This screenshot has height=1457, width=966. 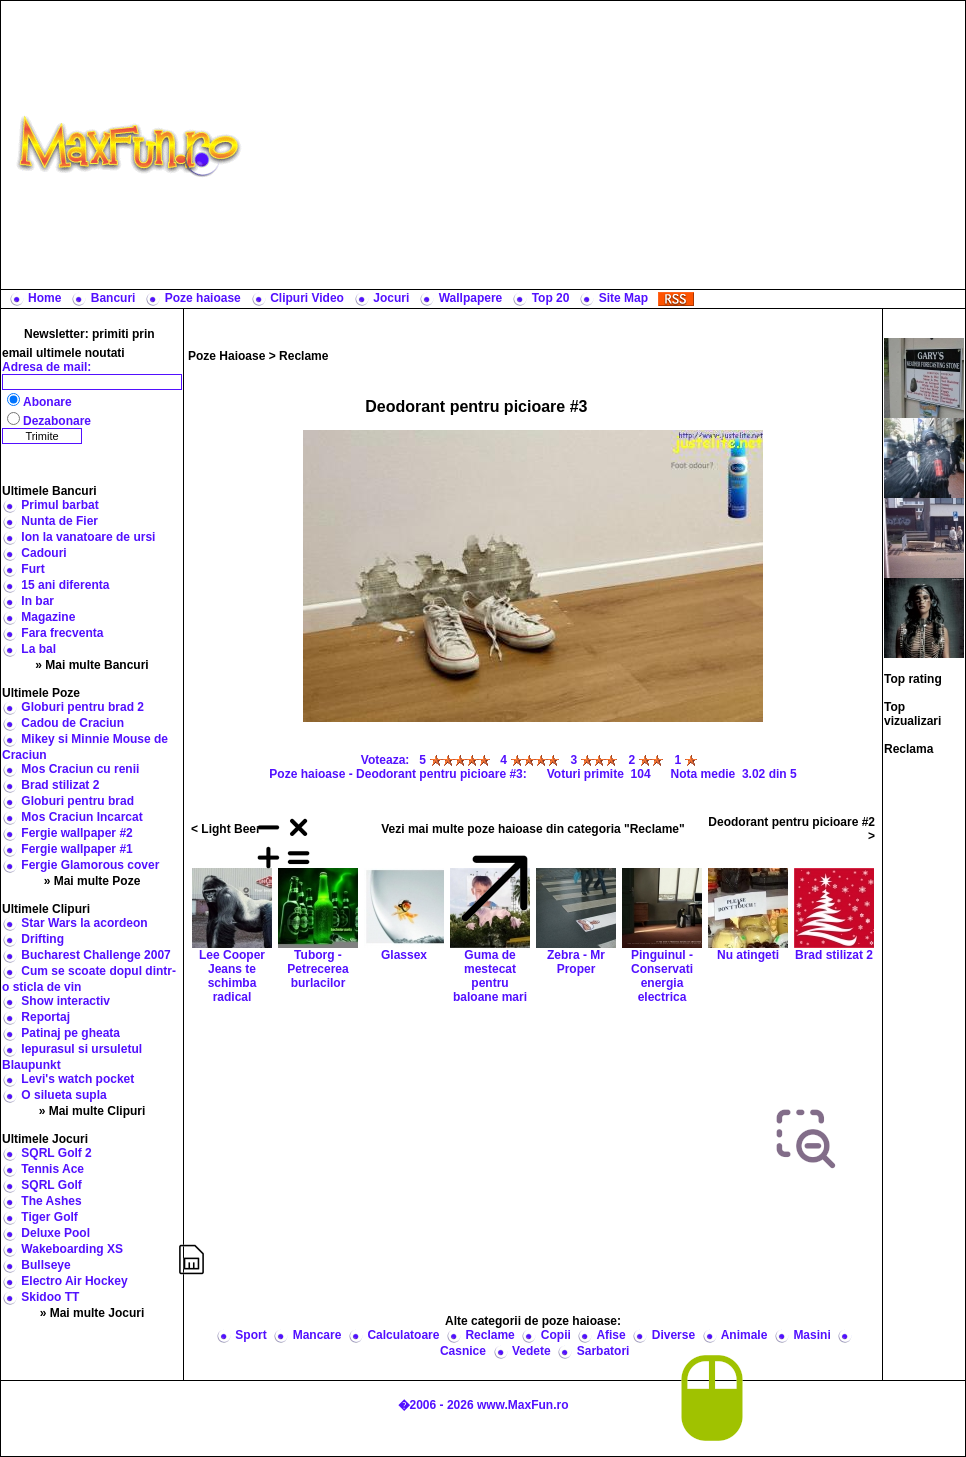 What do you see at coordinates (804, 1137) in the screenshot?
I see `zoom out of selected area` at bounding box center [804, 1137].